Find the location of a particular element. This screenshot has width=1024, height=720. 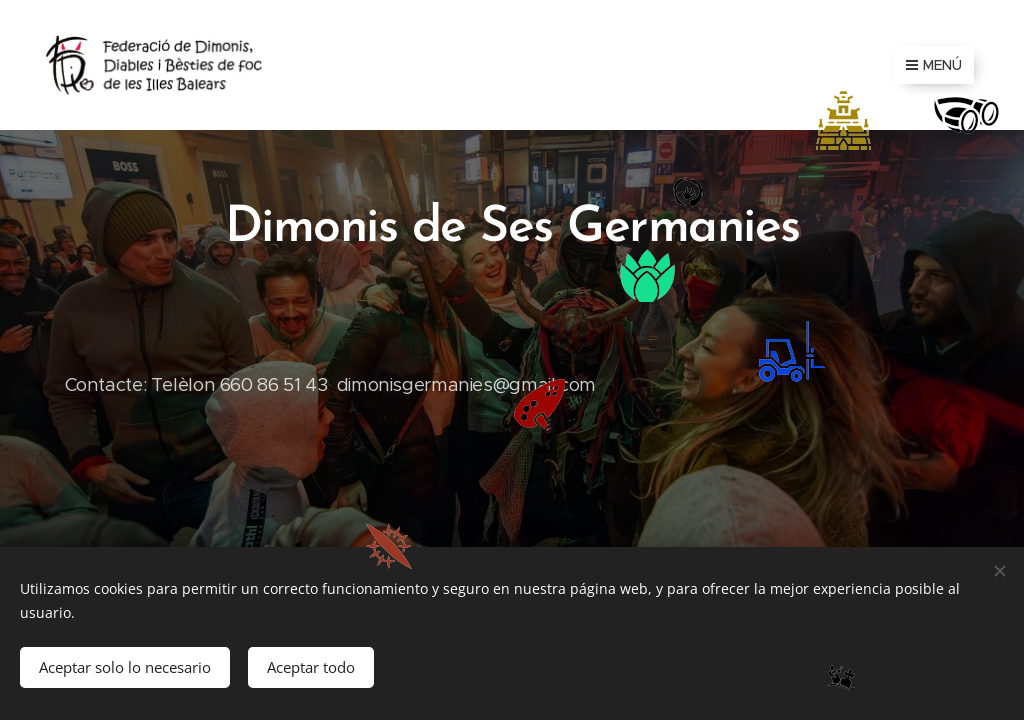

access warehouse or inventory management is located at coordinates (792, 349).